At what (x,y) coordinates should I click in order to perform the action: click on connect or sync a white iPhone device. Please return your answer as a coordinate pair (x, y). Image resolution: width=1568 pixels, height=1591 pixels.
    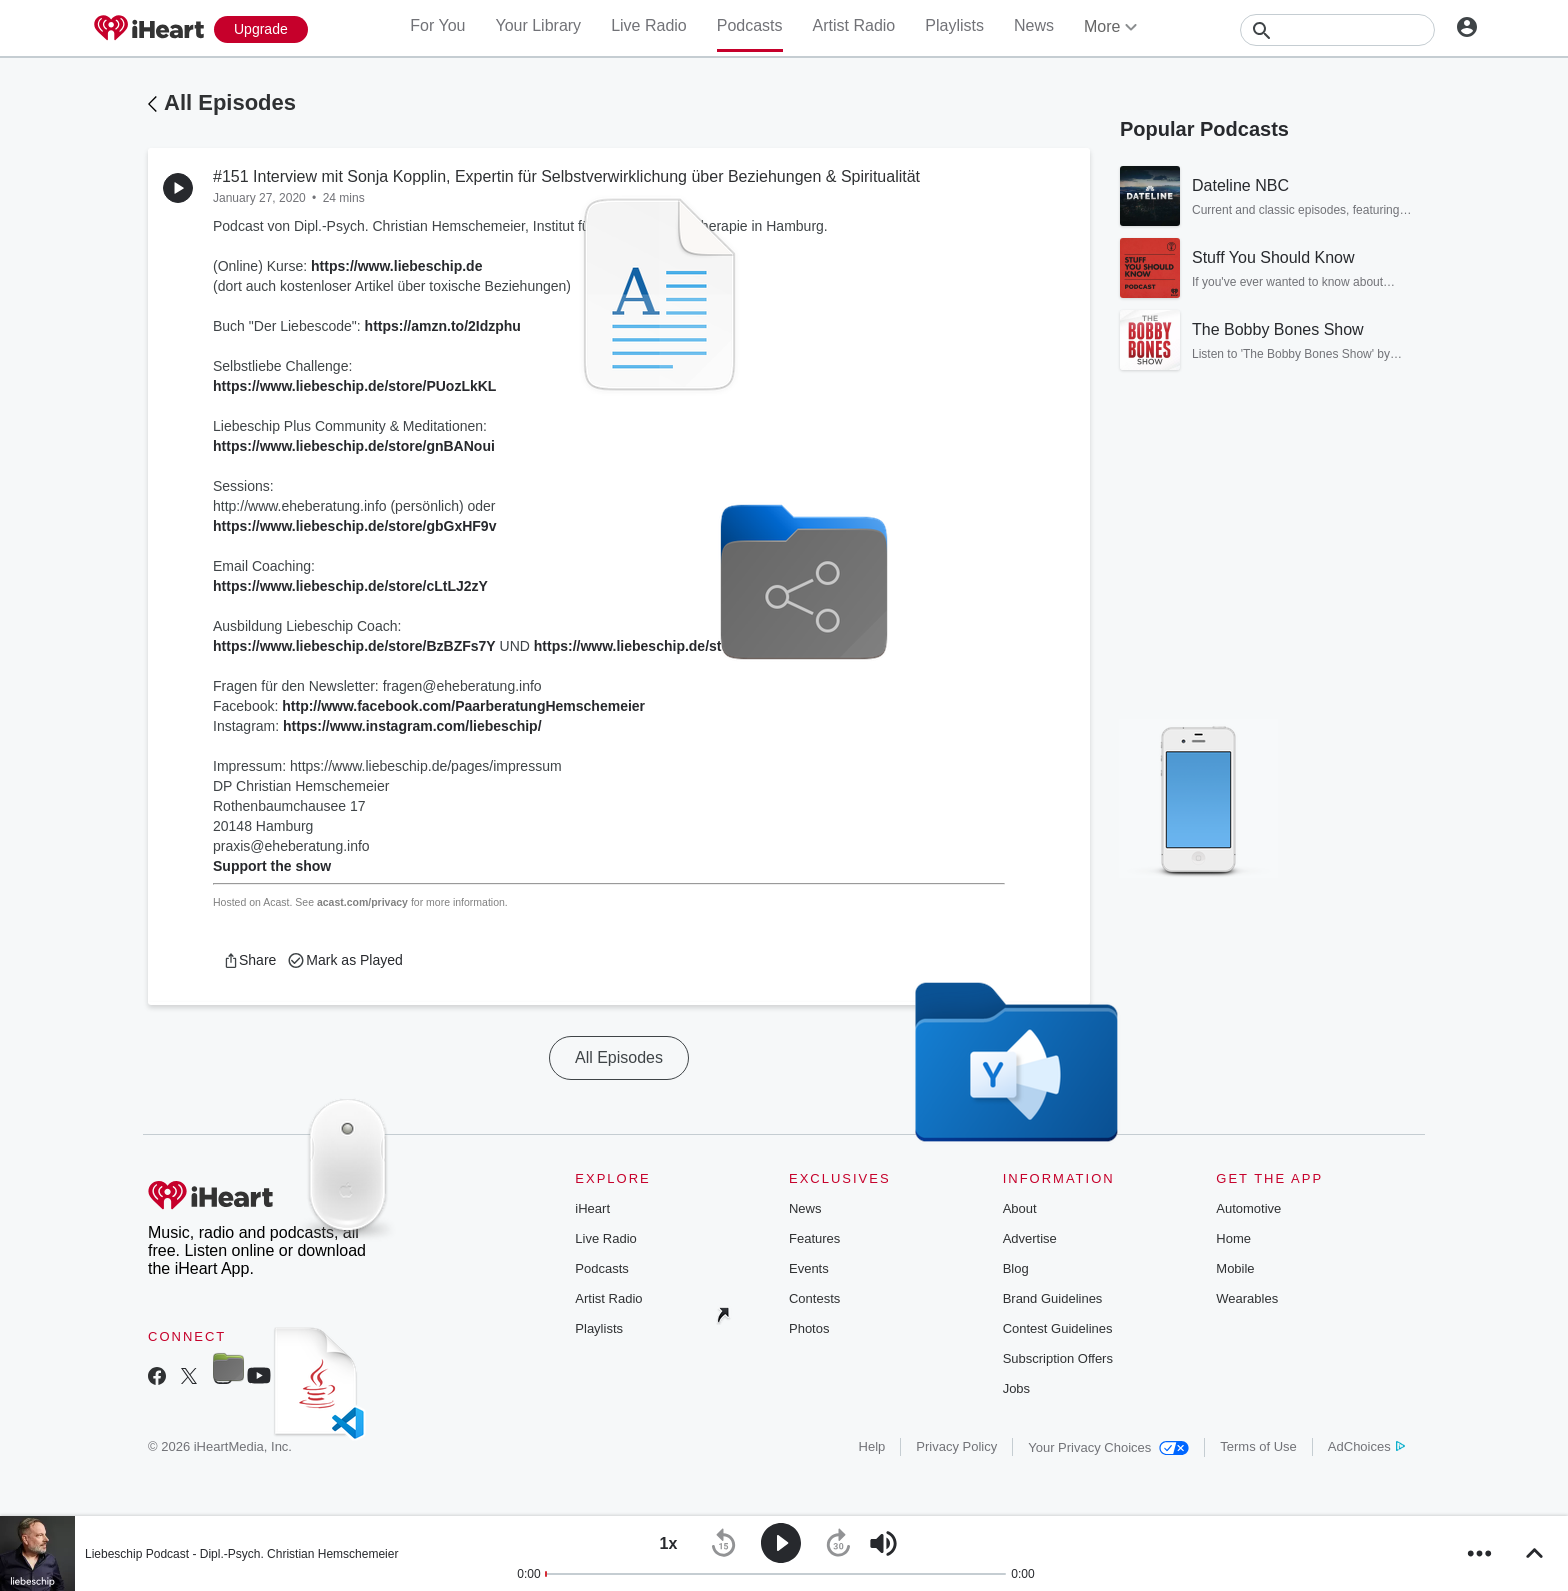
    Looking at the image, I should click on (1198, 798).